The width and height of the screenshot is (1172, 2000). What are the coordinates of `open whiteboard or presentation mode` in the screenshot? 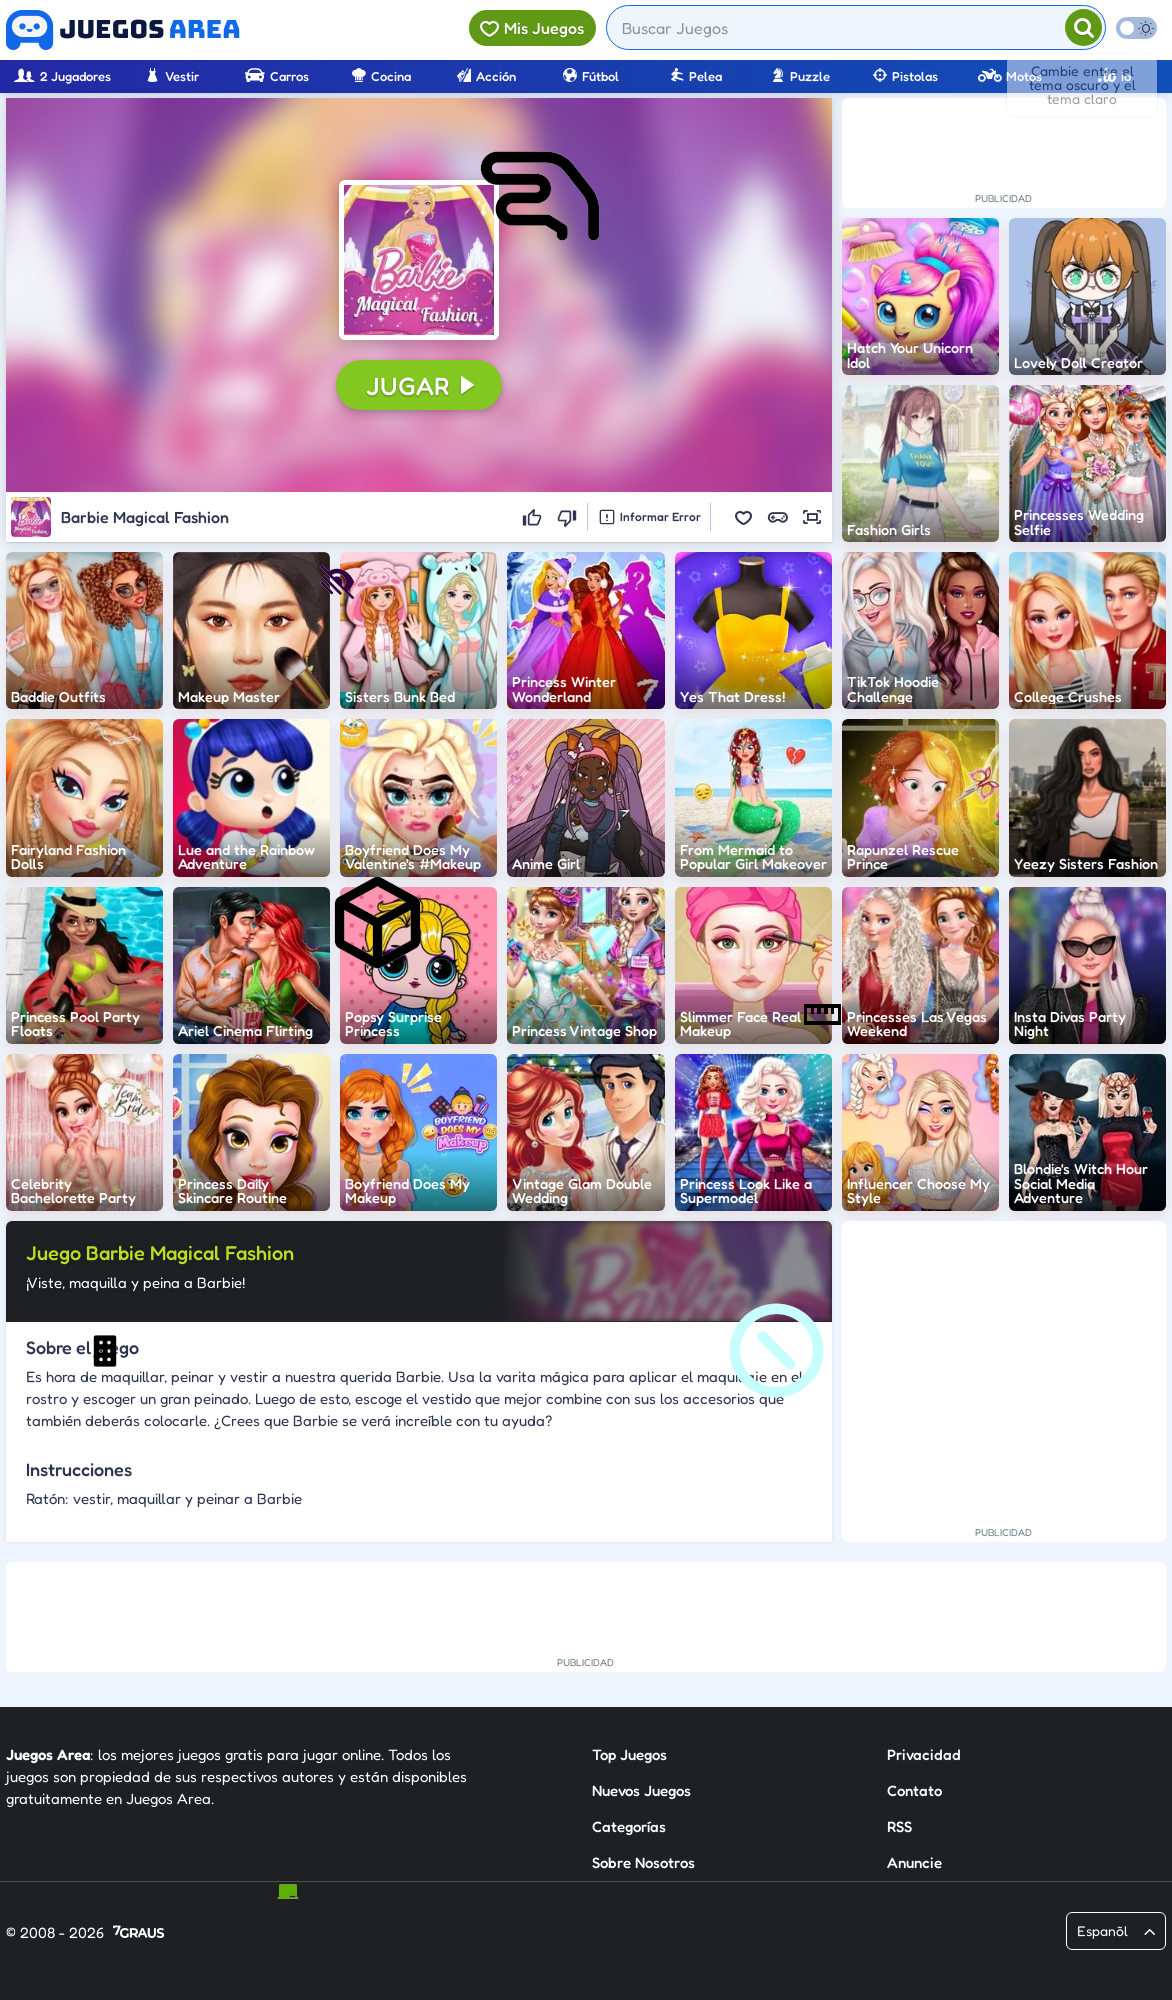 It's located at (288, 1892).